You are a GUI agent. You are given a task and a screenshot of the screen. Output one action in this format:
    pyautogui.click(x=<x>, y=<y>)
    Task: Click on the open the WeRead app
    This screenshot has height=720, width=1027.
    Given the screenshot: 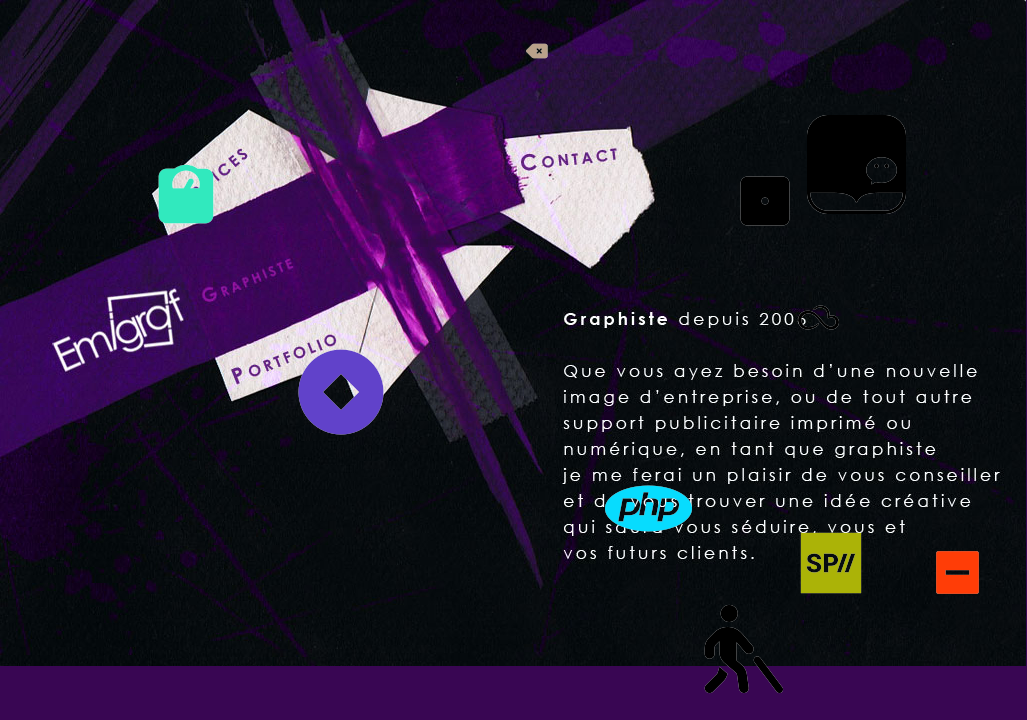 What is the action you would take?
    pyautogui.click(x=856, y=164)
    